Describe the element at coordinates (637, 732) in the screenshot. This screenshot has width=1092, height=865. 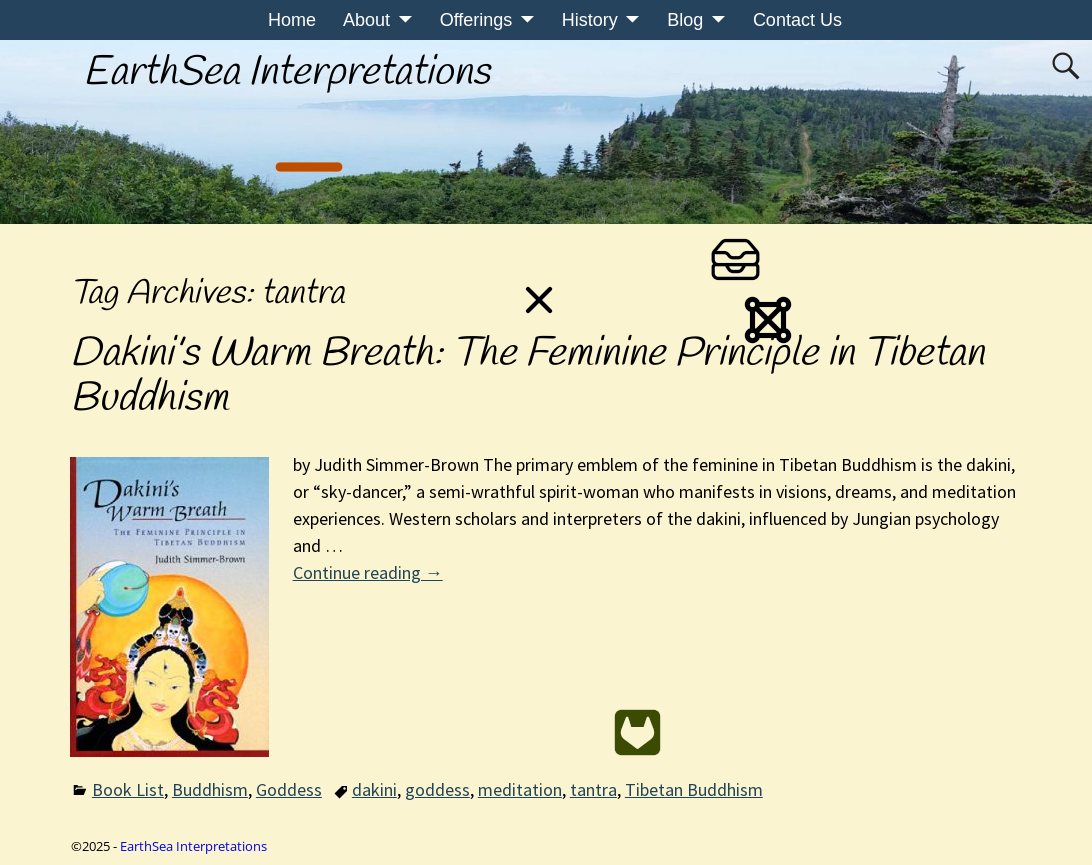
I see `open GitLab` at that location.